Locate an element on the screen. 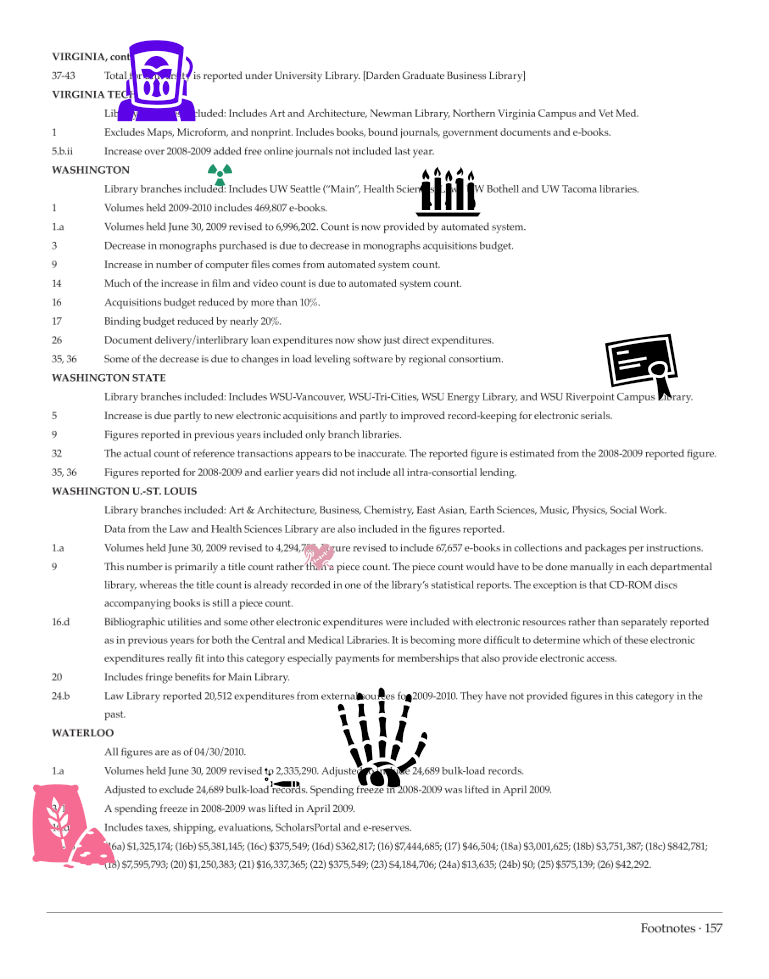 The image size is (769, 979). indicates radioactive or hazardous material warning is located at coordinates (220, 175).